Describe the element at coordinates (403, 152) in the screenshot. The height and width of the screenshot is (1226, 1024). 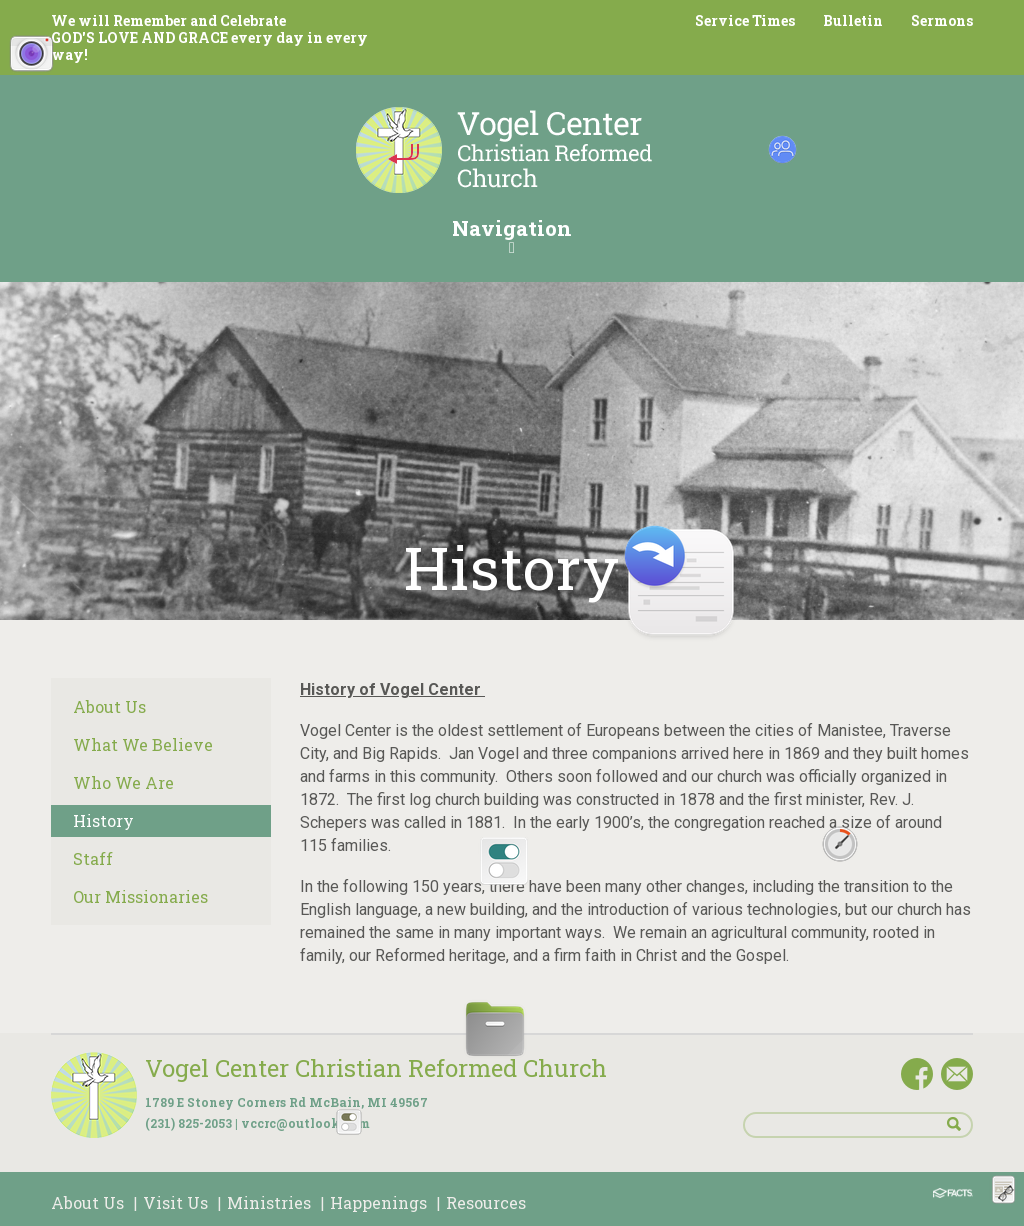
I see `reply to all recipients of an email` at that location.